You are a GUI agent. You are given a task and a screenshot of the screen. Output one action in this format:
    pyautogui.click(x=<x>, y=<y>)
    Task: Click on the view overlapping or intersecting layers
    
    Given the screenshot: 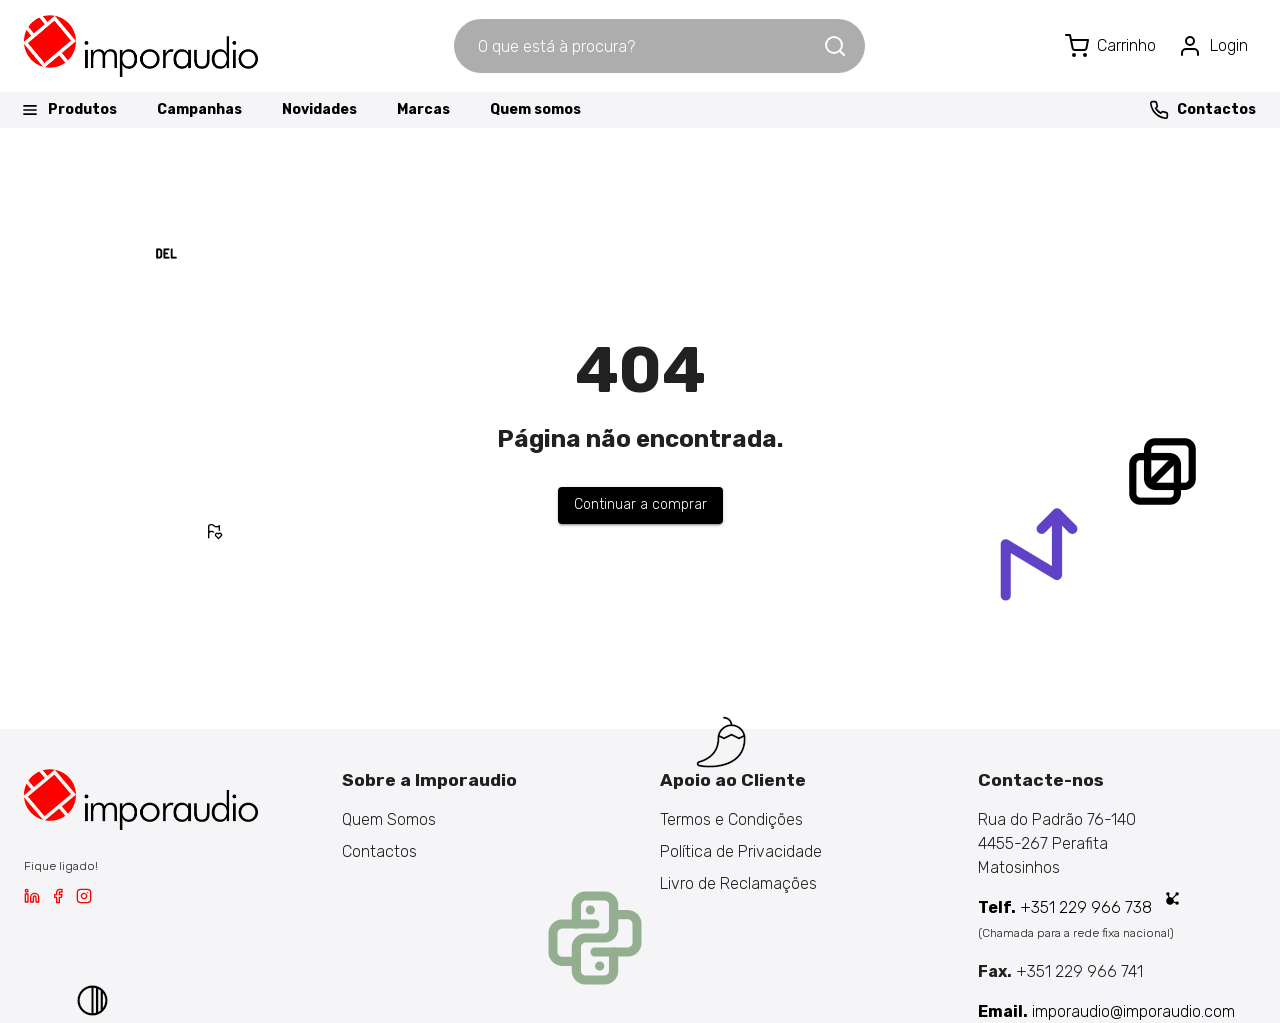 What is the action you would take?
    pyautogui.click(x=1162, y=471)
    